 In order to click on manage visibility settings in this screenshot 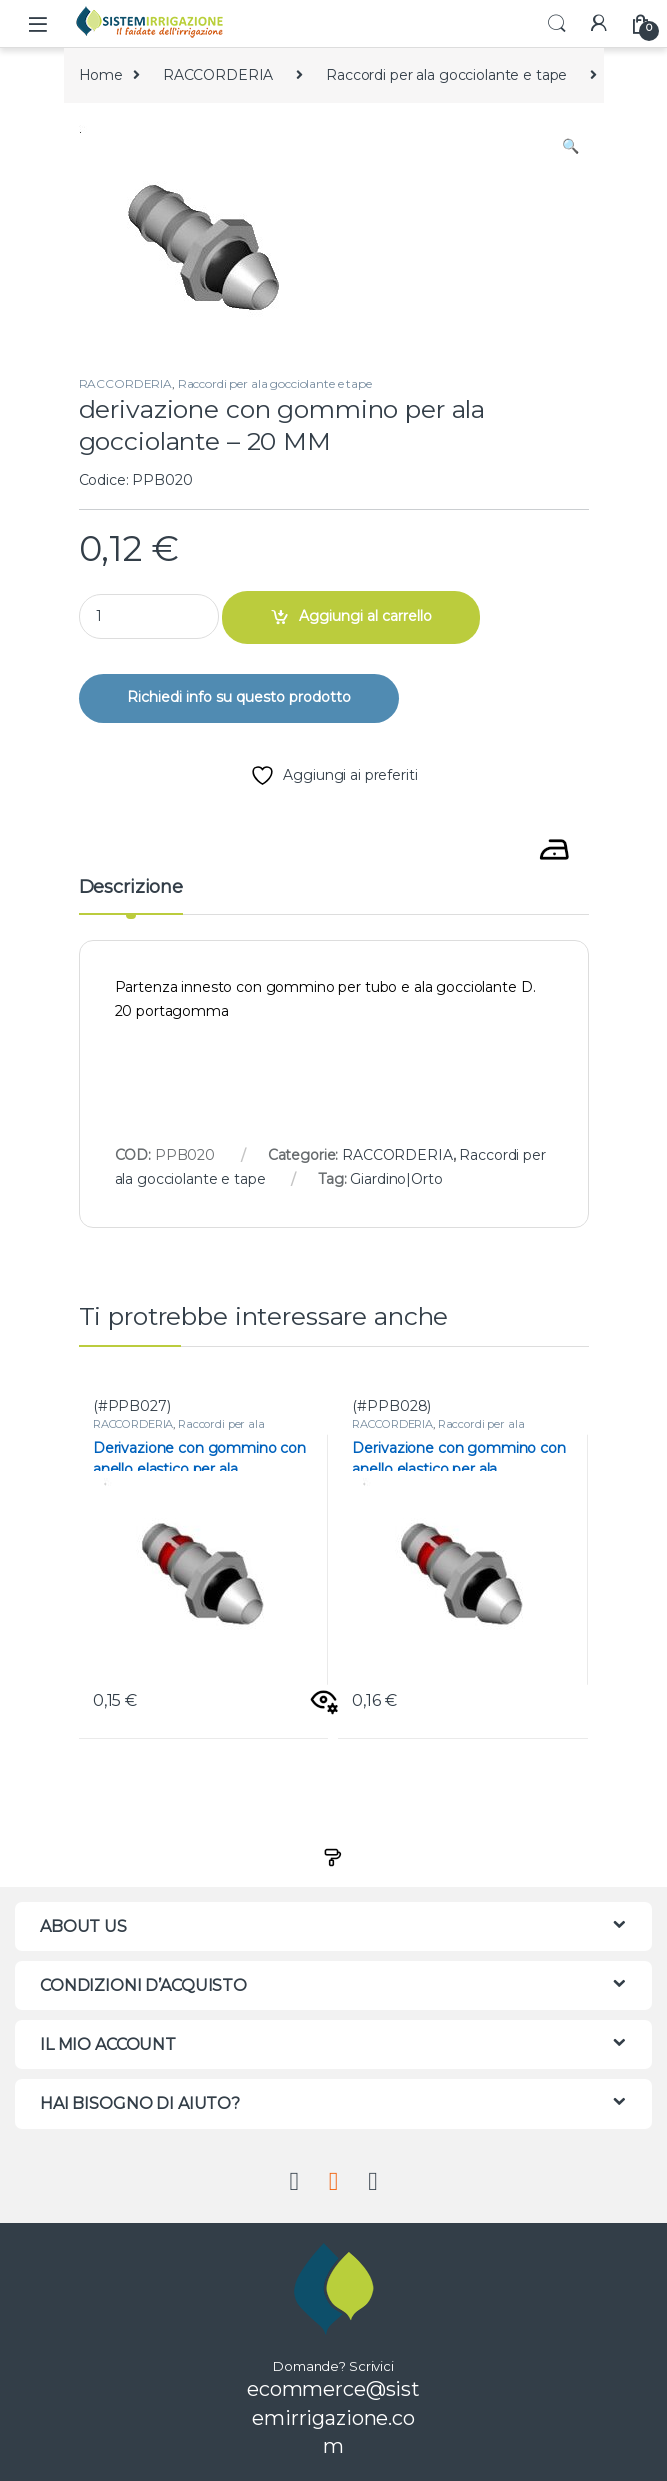, I will do `click(323, 1699)`.